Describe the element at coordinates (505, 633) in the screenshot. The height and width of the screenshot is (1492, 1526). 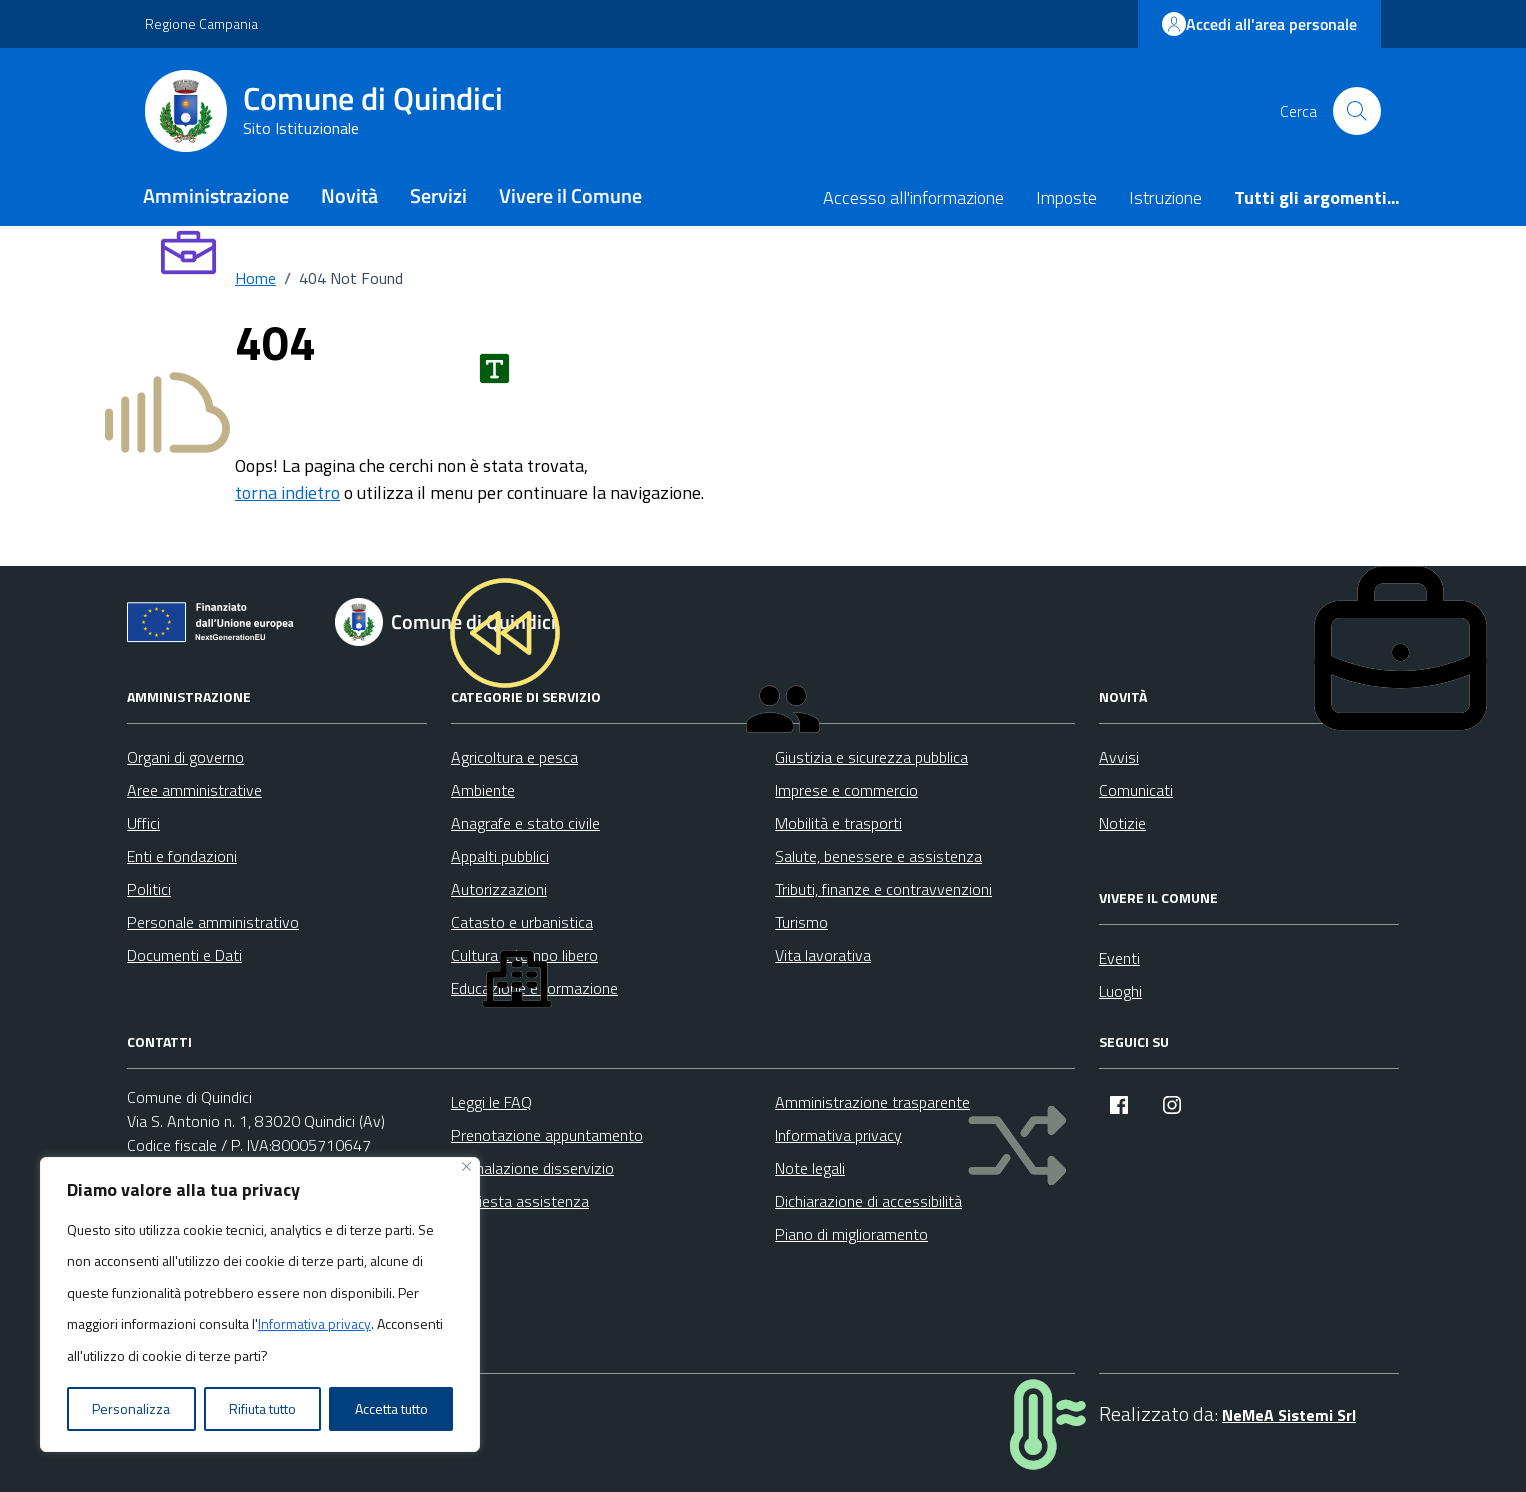
I see `rewind or skip backward in media playback` at that location.